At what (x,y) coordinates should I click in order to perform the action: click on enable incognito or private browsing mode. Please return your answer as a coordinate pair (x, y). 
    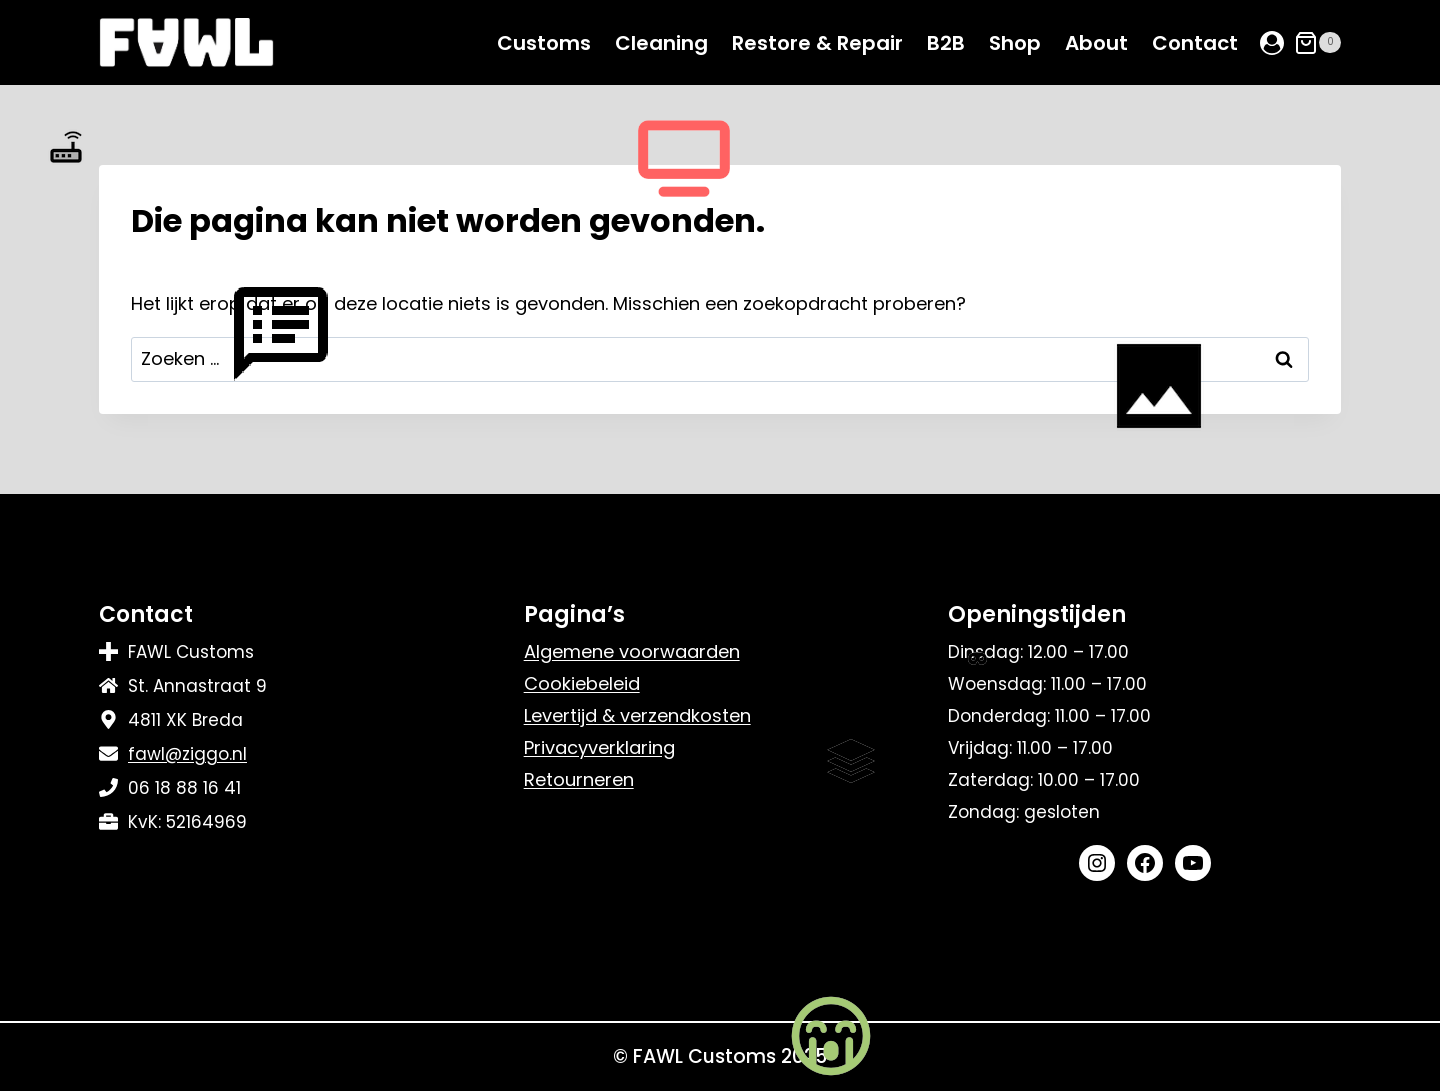
    Looking at the image, I should click on (977, 658).